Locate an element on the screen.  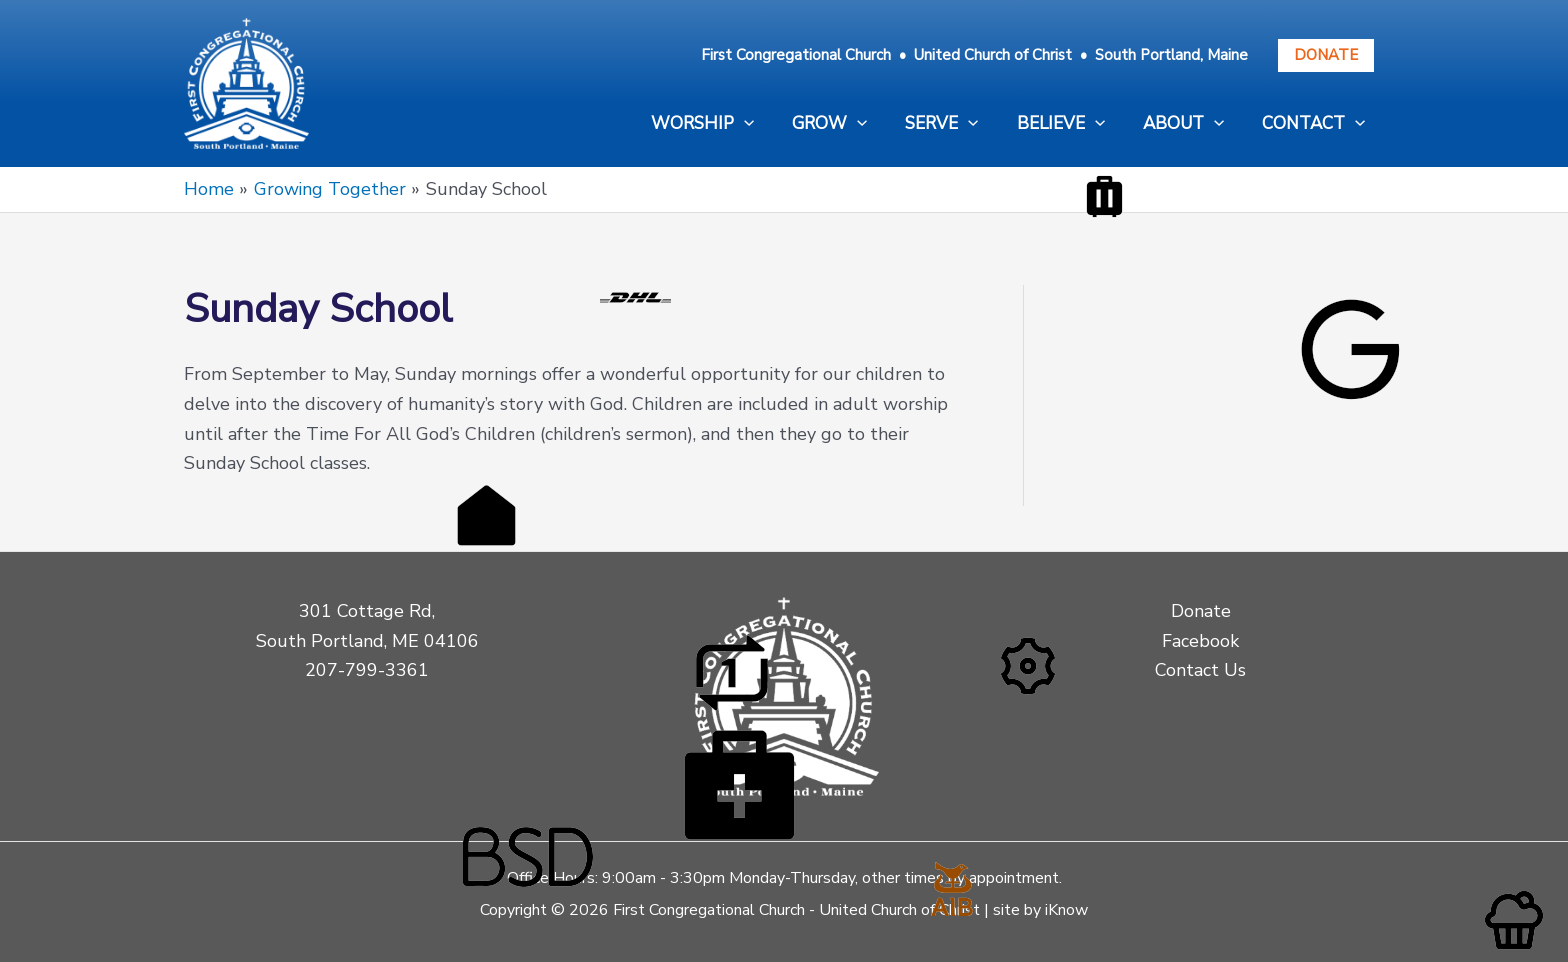
access health or medical resources is located at coordinates (739, 790).